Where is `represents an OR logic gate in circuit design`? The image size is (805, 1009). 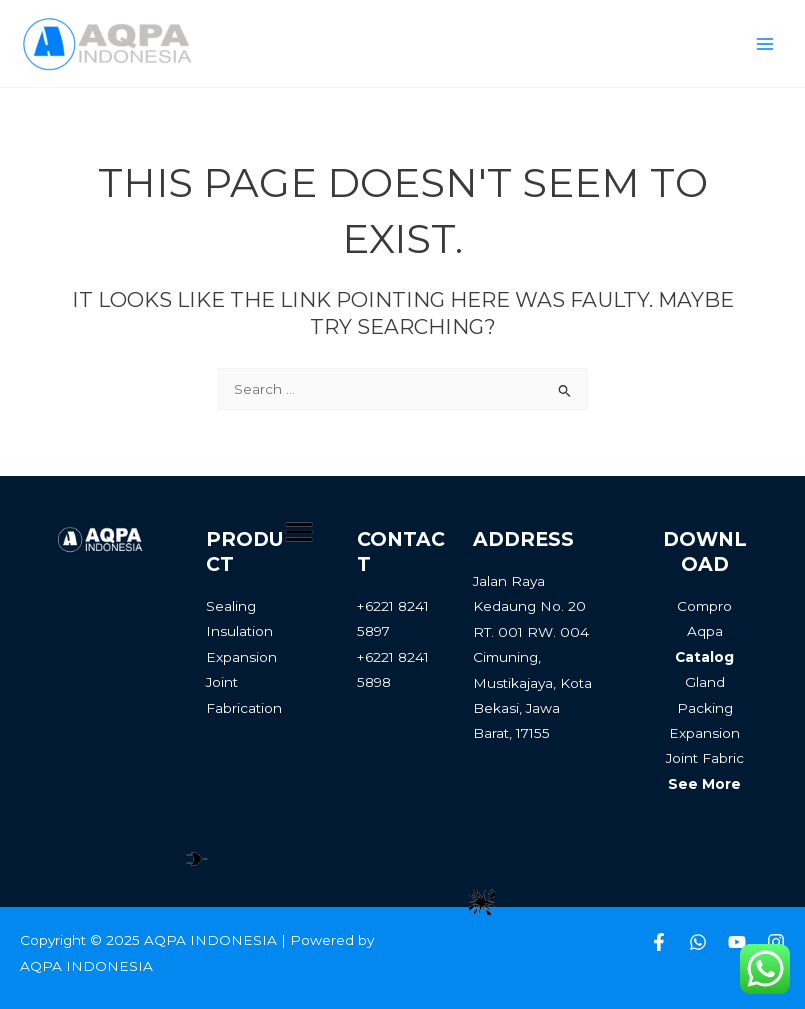
represents an OR logic gate in circuit design is located at coordinates (197, 859).